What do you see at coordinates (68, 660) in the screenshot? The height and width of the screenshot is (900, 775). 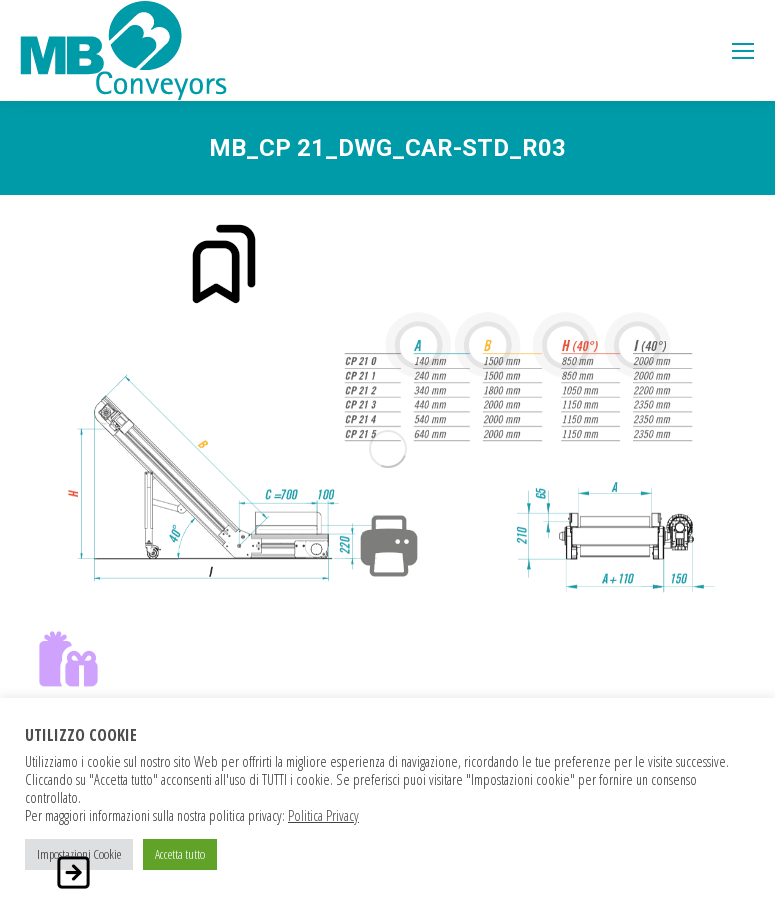 I see `view gifts or rewards` at bounding box center [68, 660].